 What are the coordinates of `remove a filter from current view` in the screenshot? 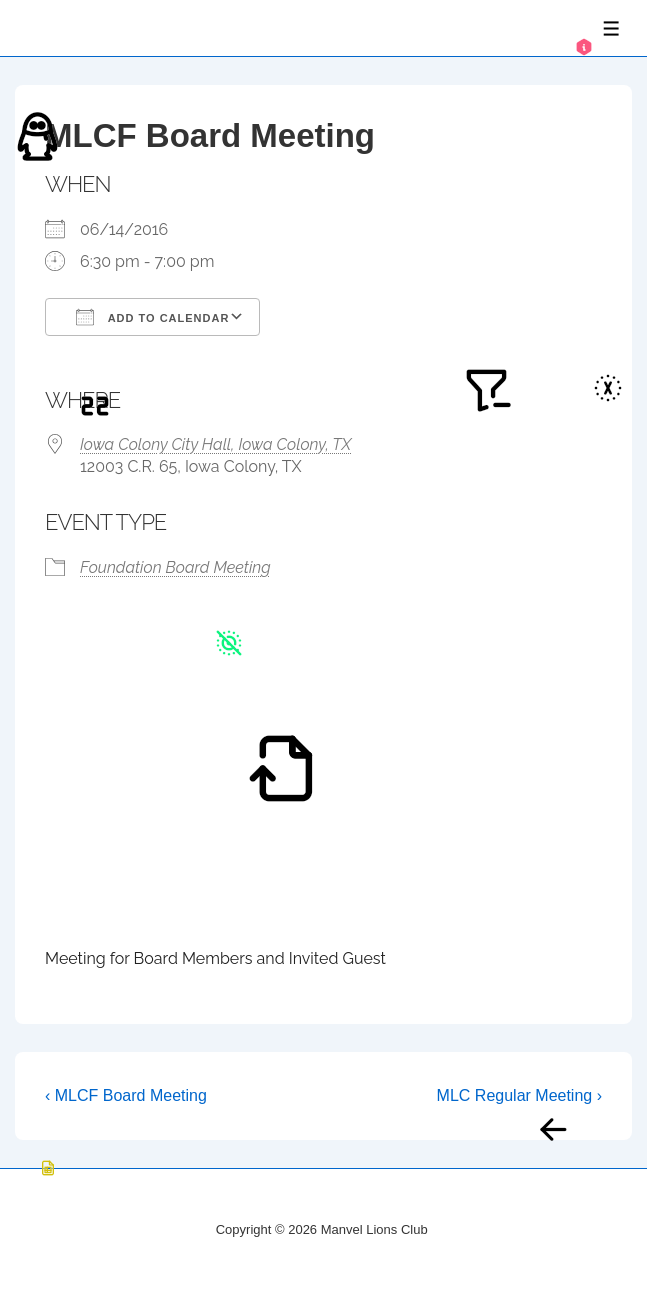 It's located at (486, 389).